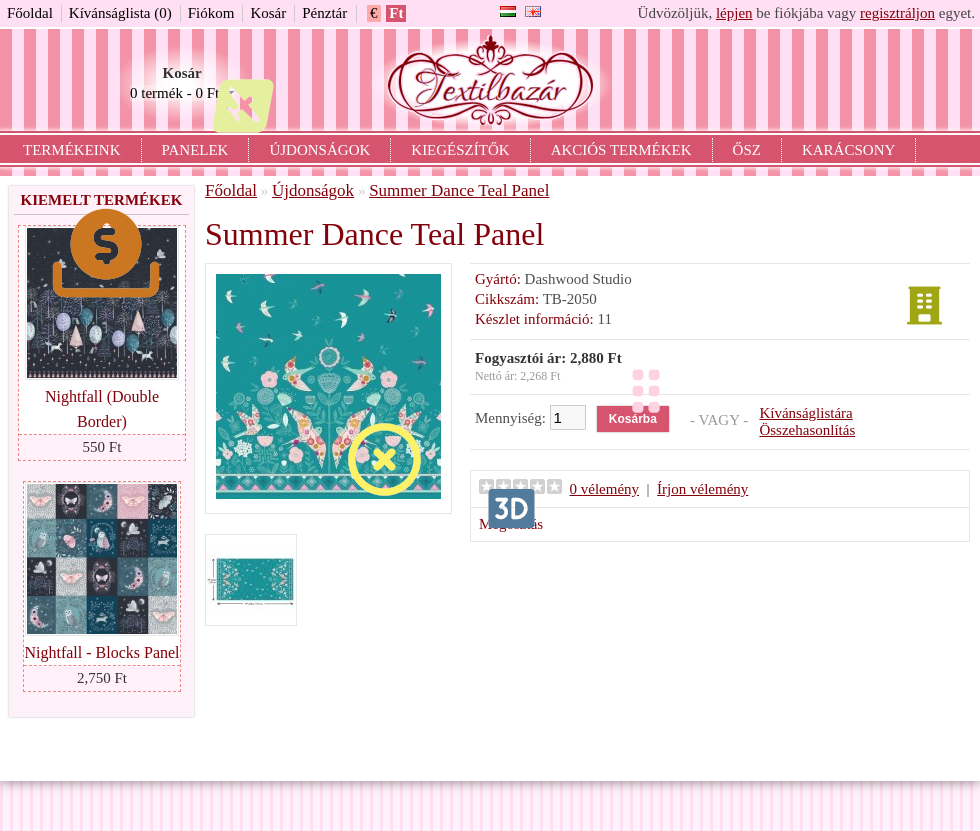 This screenshot has height=831, width=980. I want to click on switch to 3D view mode, so click(511, 508).